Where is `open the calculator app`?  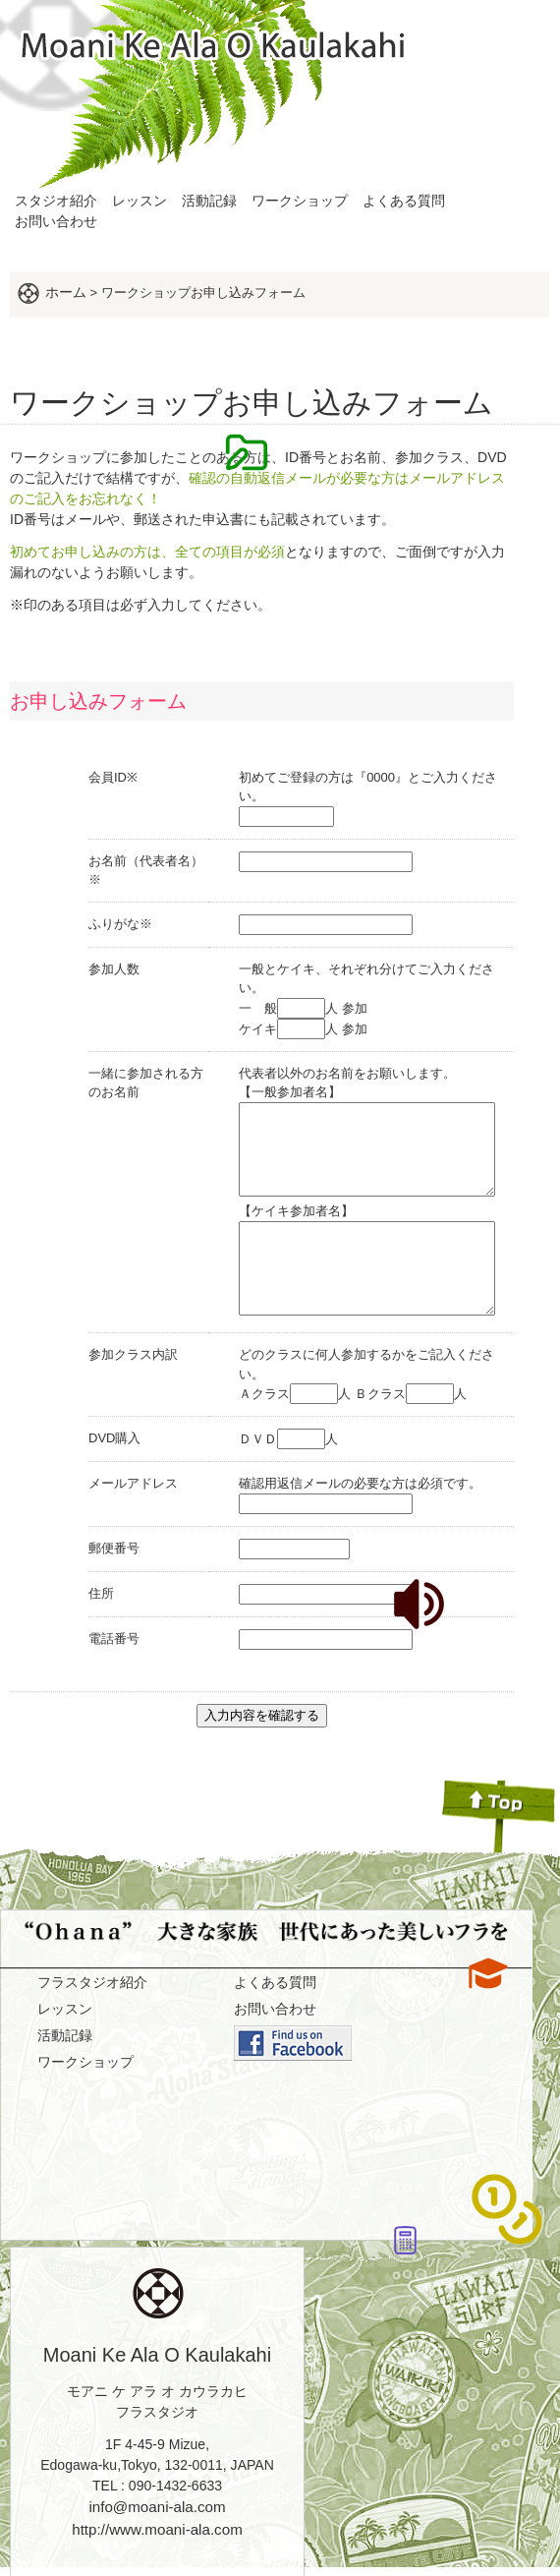 open the calculator app is located at coordinates (405, 2240).